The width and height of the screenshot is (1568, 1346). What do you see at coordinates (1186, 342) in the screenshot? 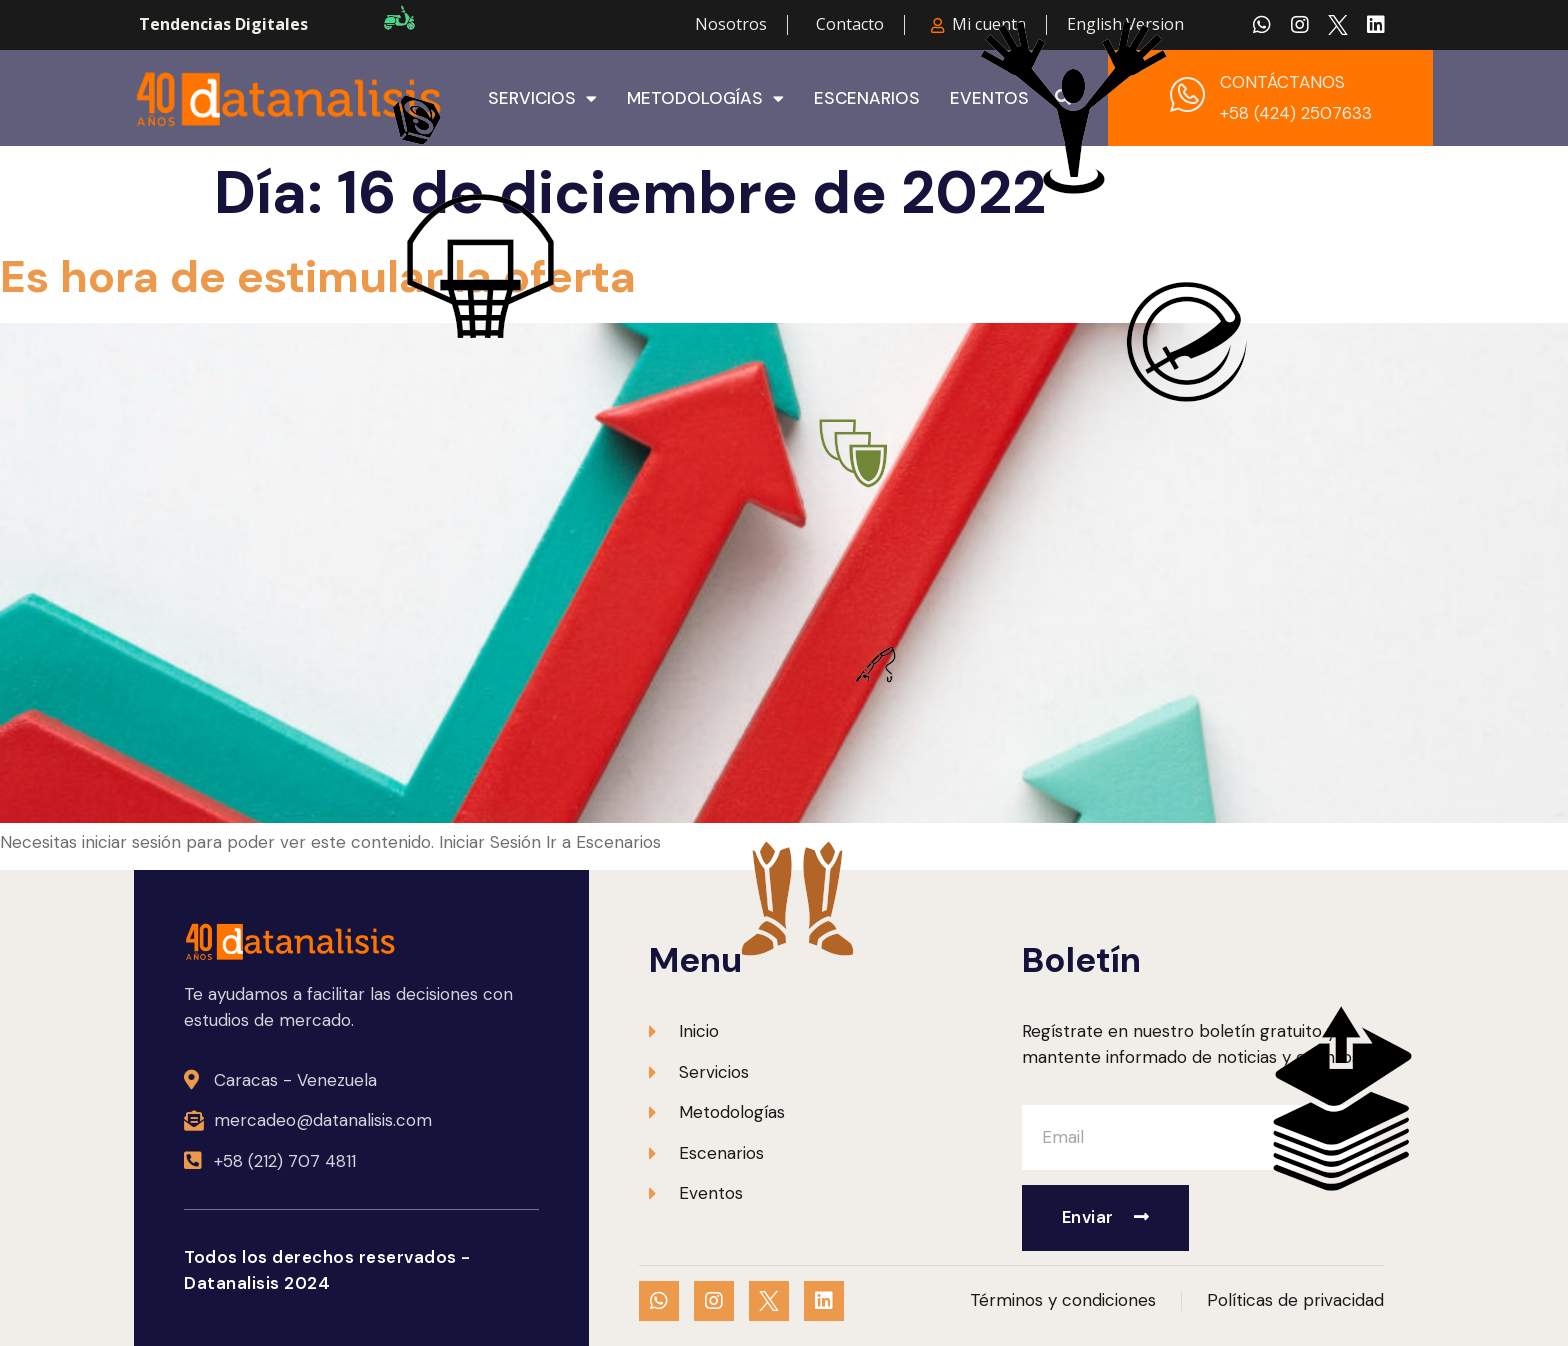
I see `activate spin attack or special sword ability` at bounding box center [1186, 342].